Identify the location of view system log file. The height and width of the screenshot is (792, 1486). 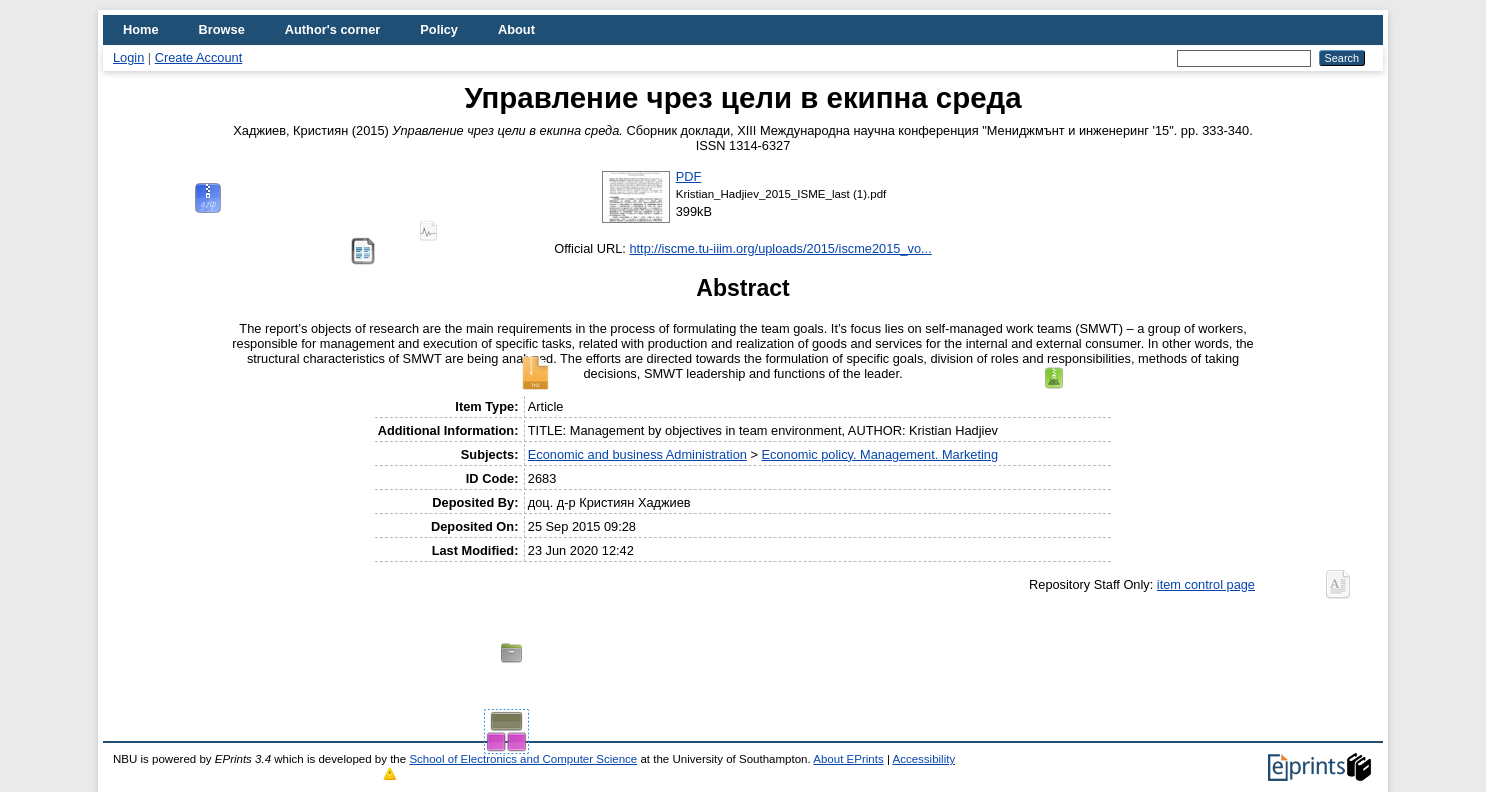
(428, 230).